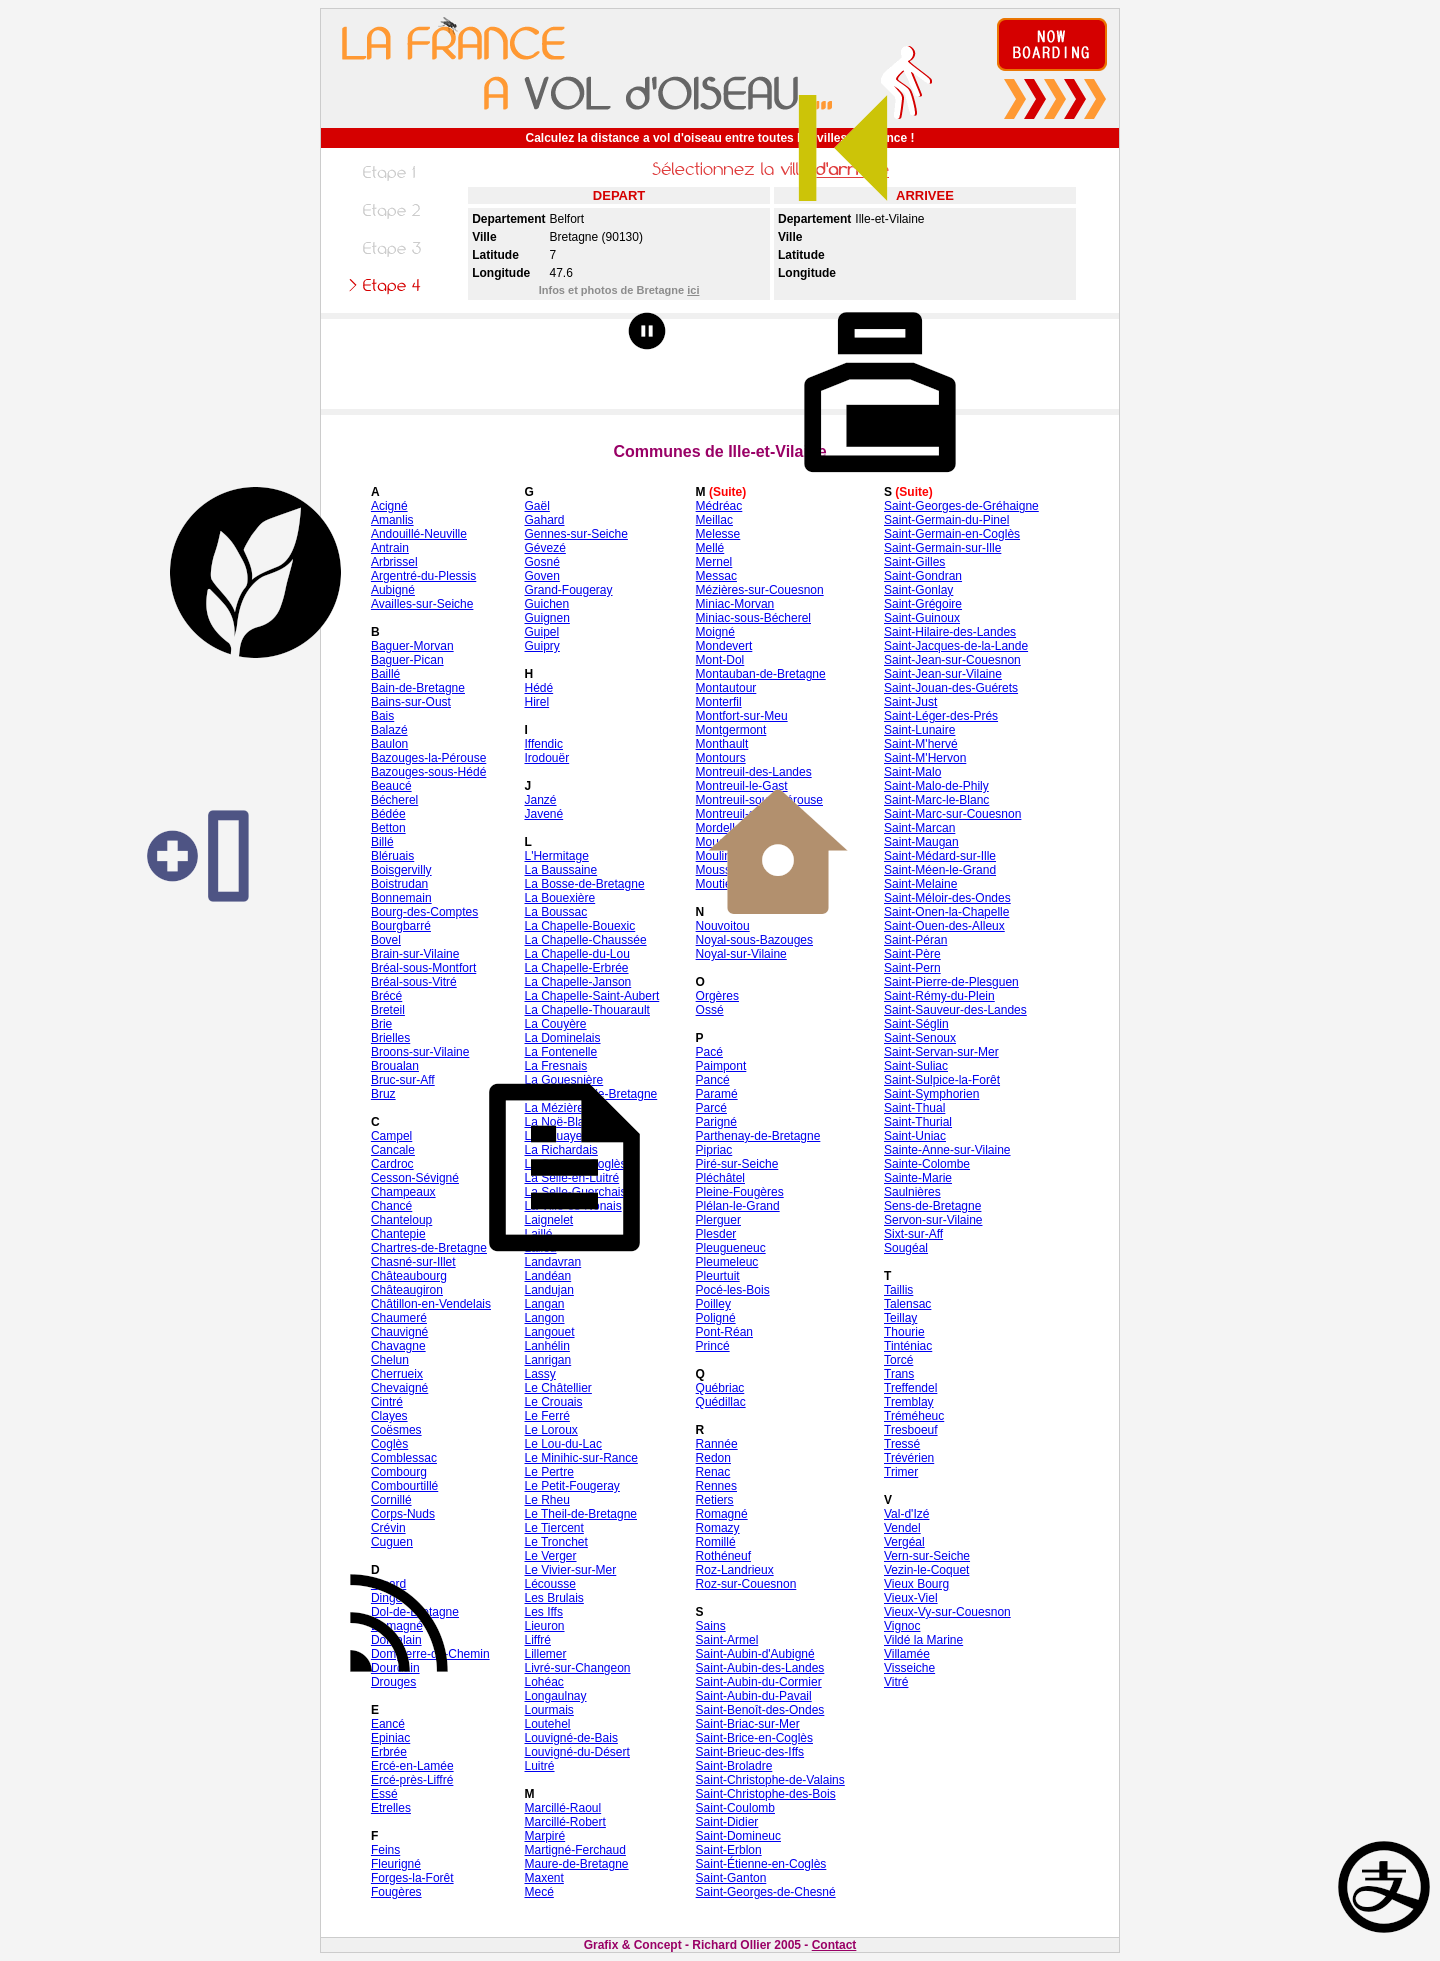 Image resolution: width=1440 pixels, height=1961 pixels. Describe the element at coordinates (647, 331) in the screenshot. I see `pause media playback` at that location.